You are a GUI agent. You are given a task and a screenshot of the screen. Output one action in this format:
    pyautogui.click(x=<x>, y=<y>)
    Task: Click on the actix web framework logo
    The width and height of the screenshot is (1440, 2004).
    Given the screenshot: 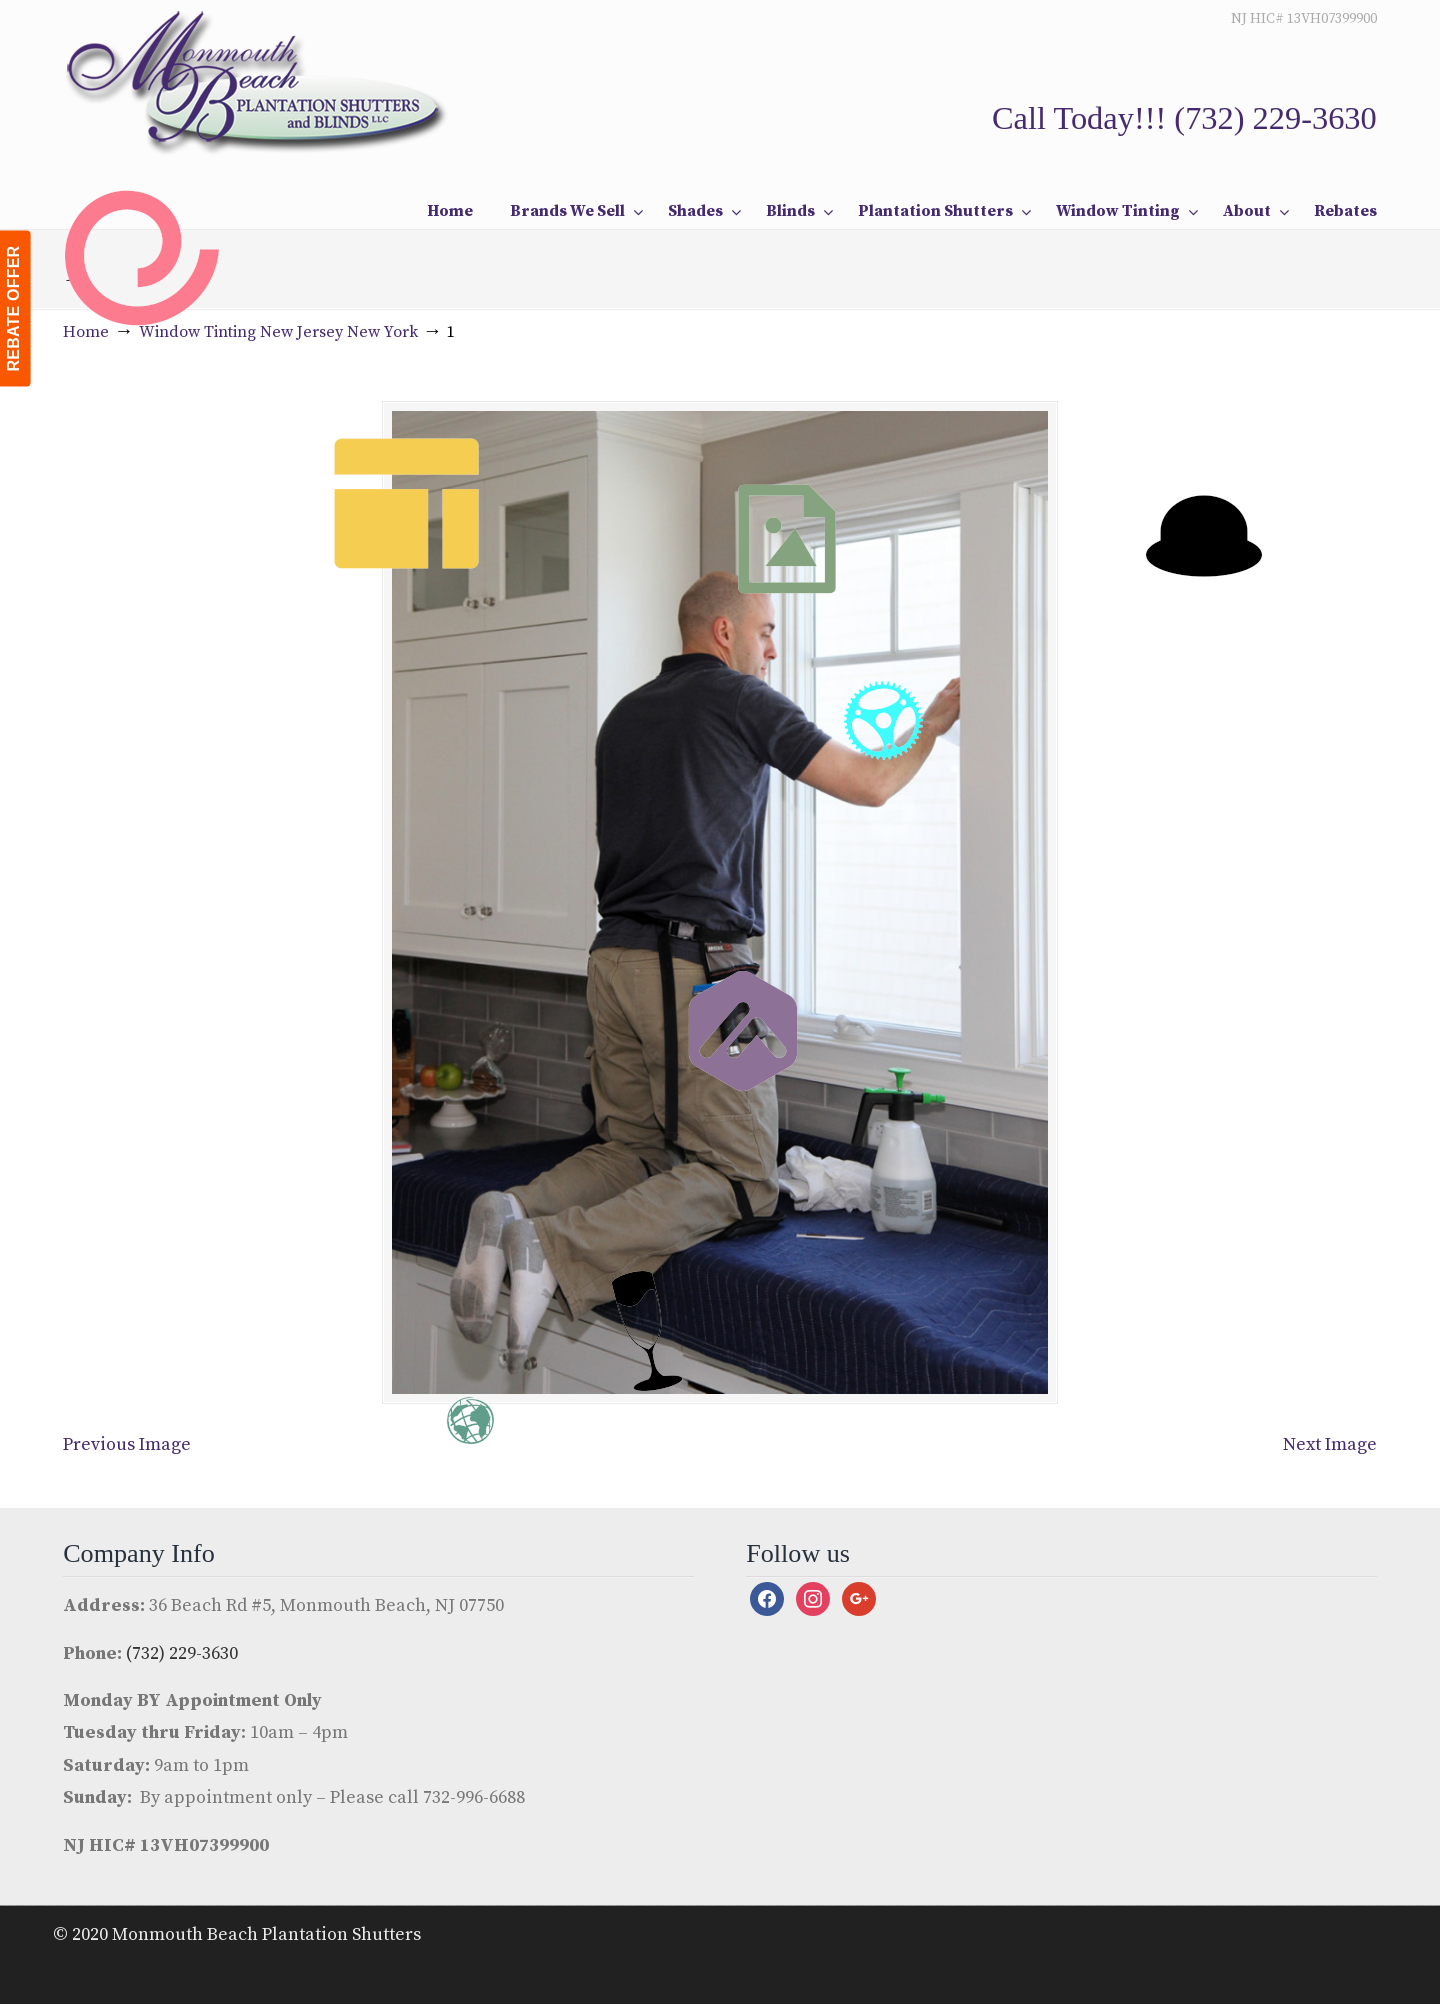 What is the action you would take?
    pyautogui.click(x=883, y=720)
    